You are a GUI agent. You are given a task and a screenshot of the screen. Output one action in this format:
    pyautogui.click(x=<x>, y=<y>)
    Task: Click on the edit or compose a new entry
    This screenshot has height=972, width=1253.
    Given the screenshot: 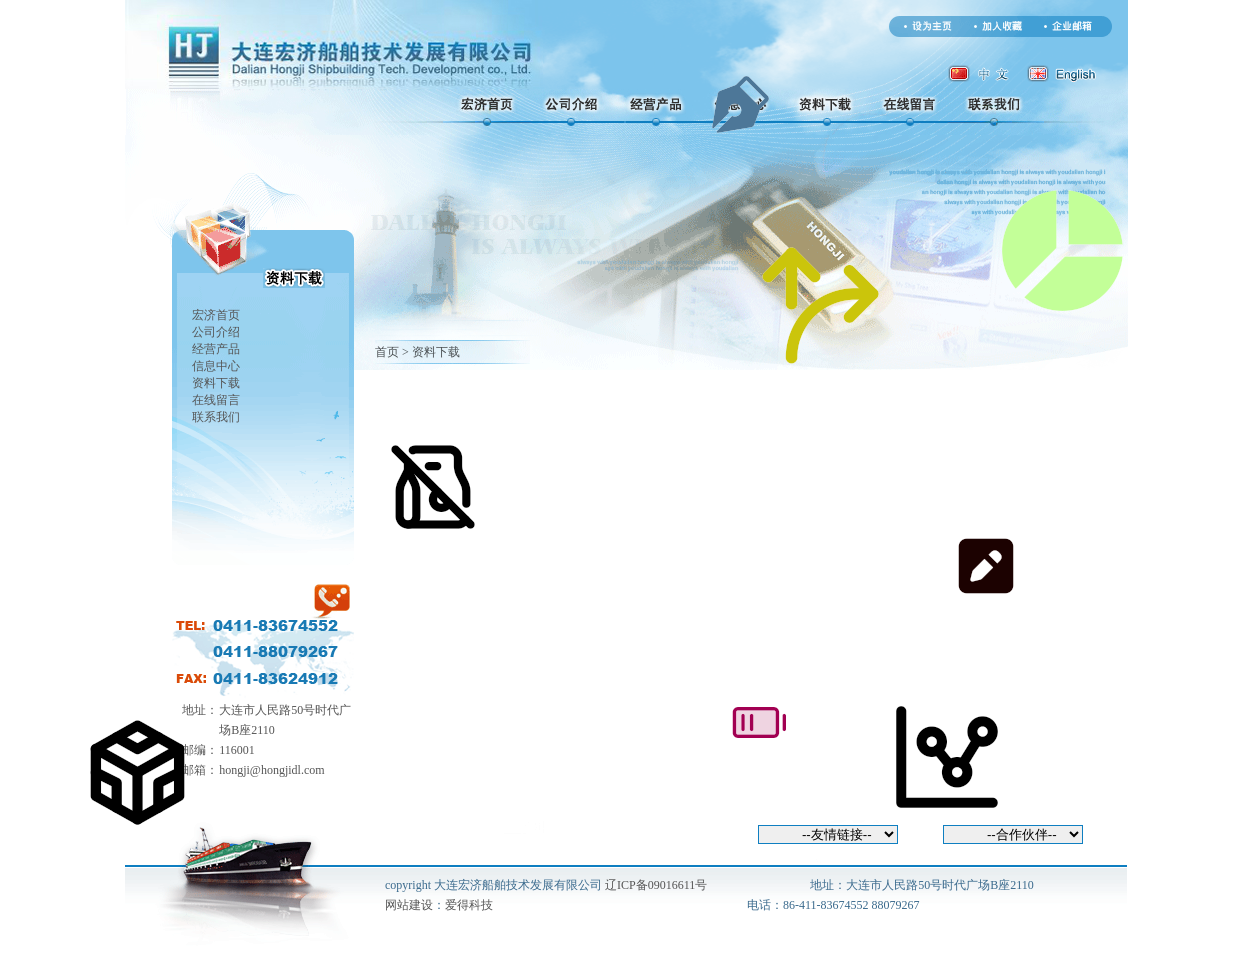 What is the action you would take?
    pyautogui.click(x=986, y=566)
    